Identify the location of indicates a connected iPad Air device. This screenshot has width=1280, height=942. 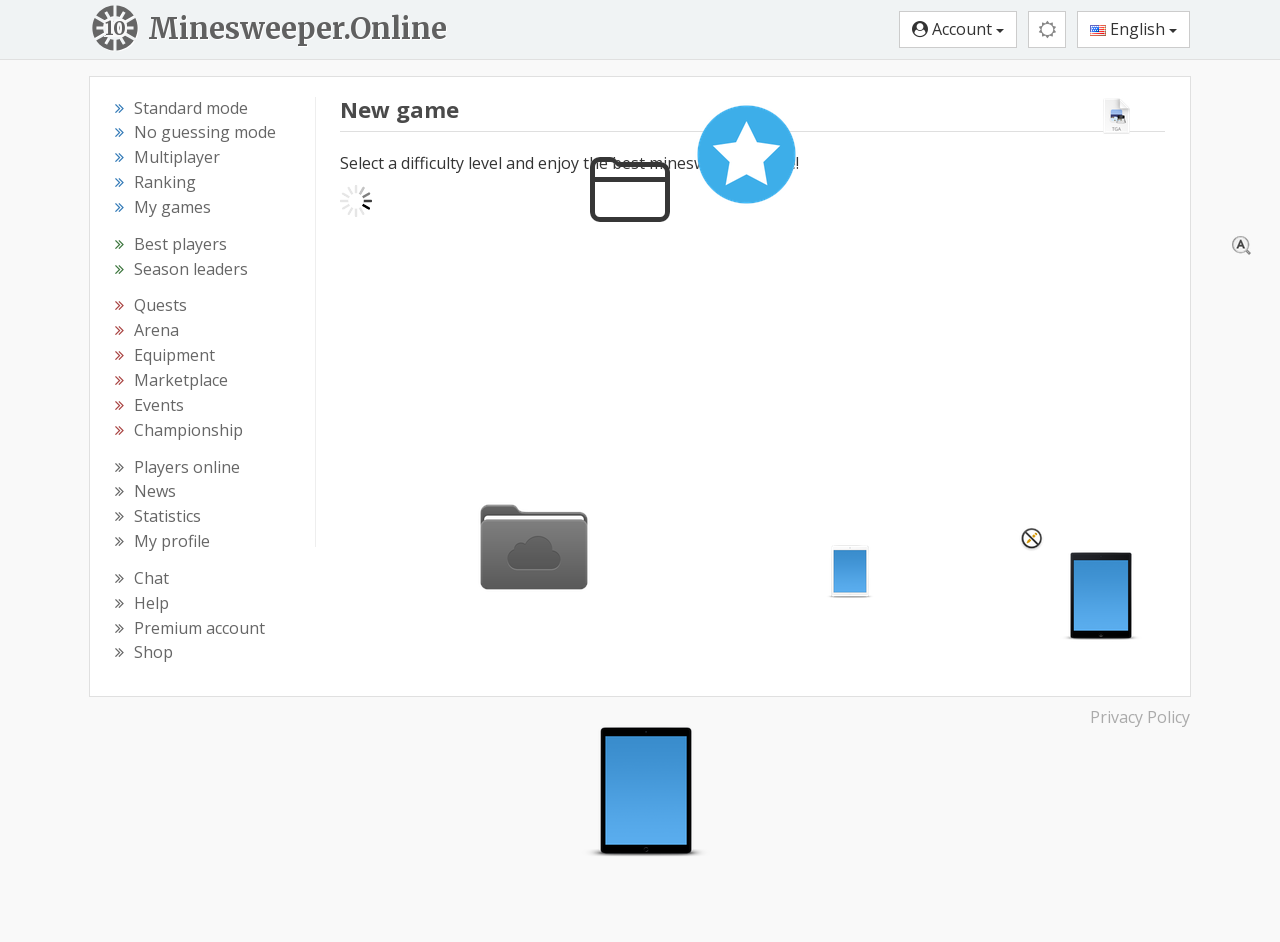
(850, 571).